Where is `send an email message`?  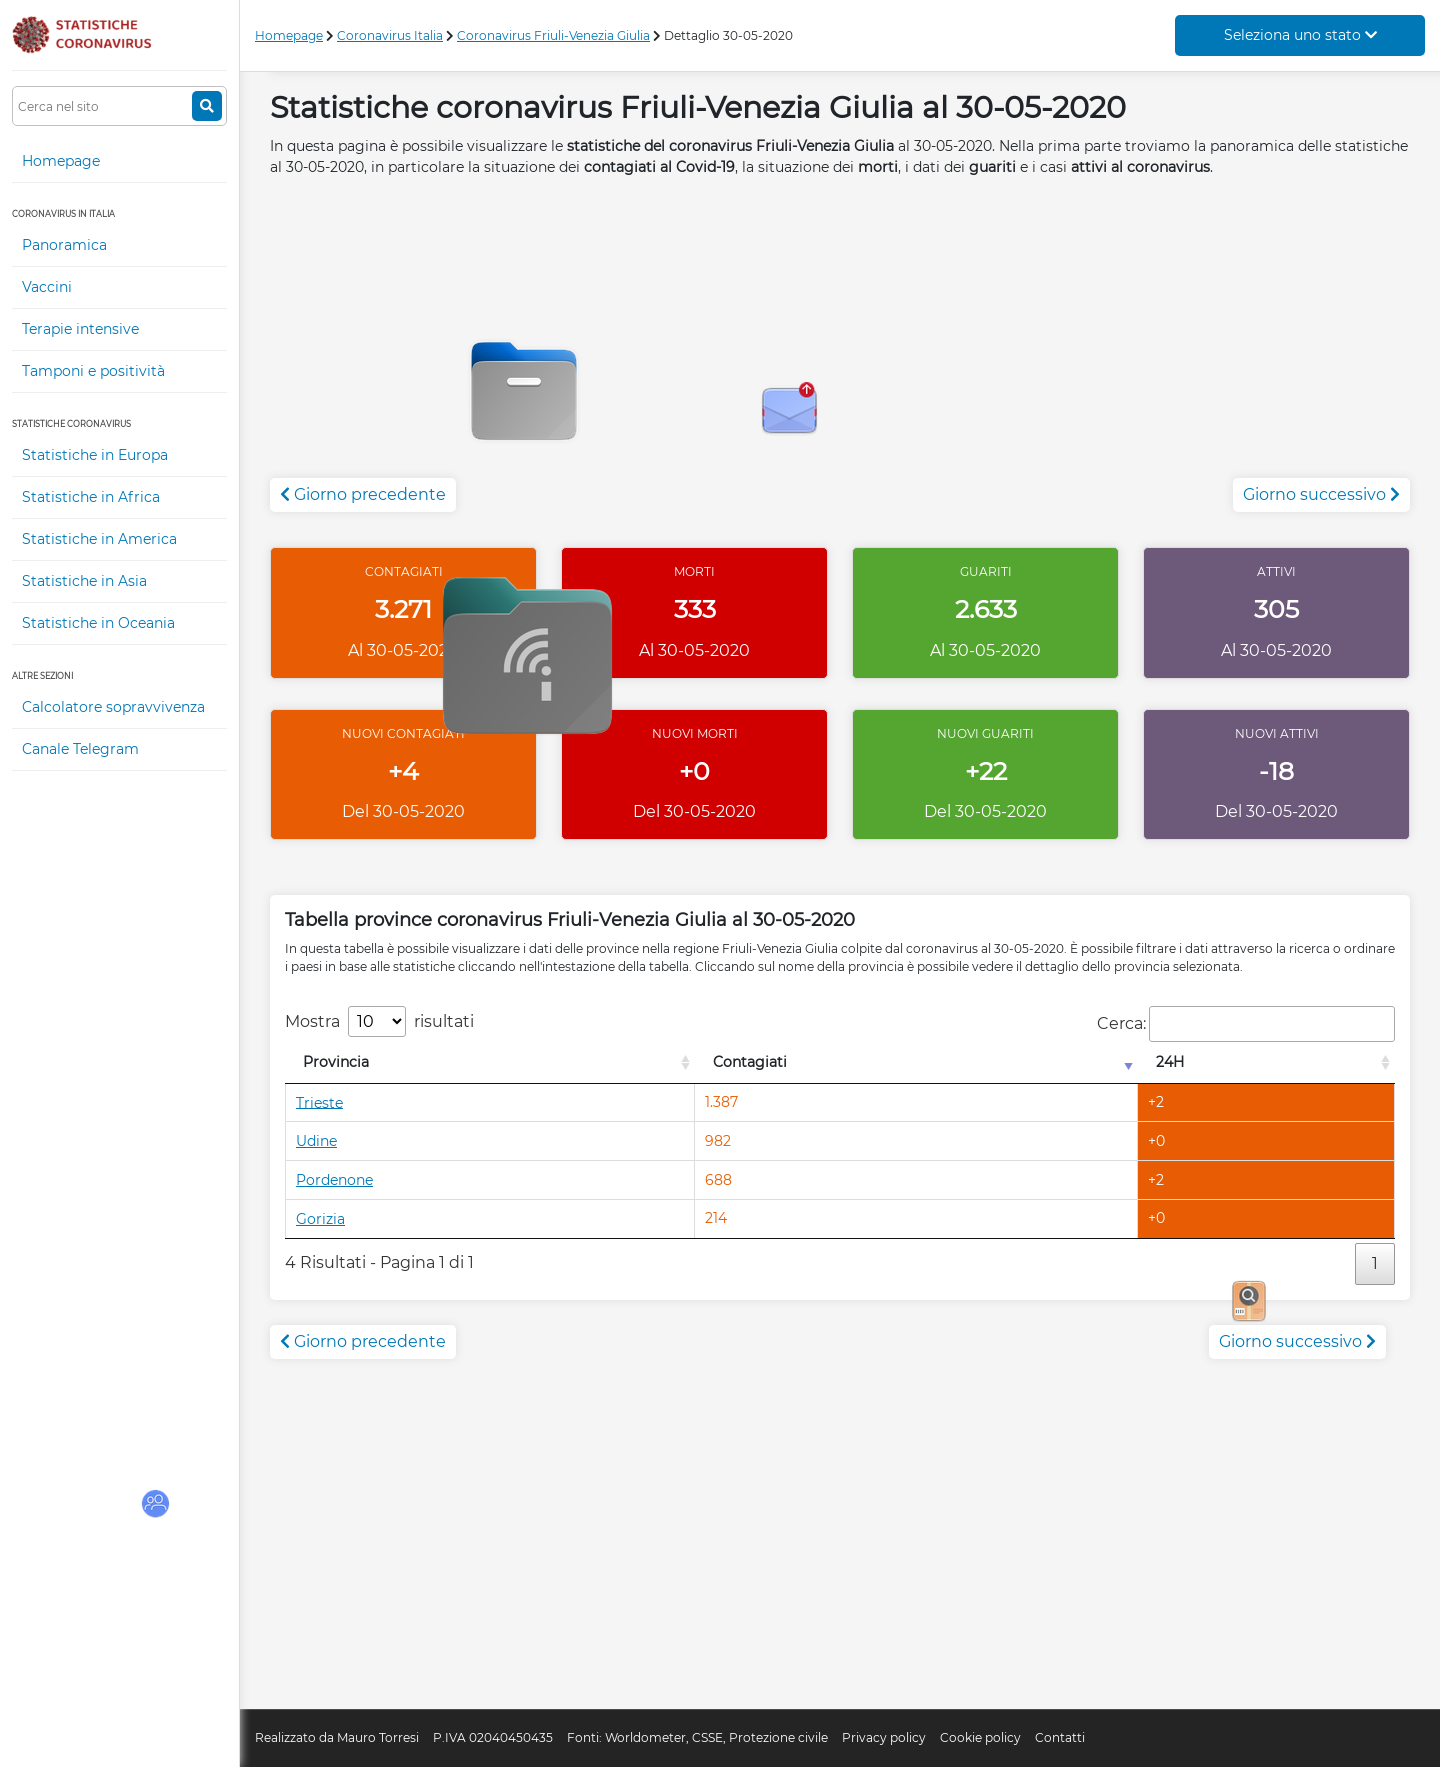
send an email message is located at coordinates (789, 410).